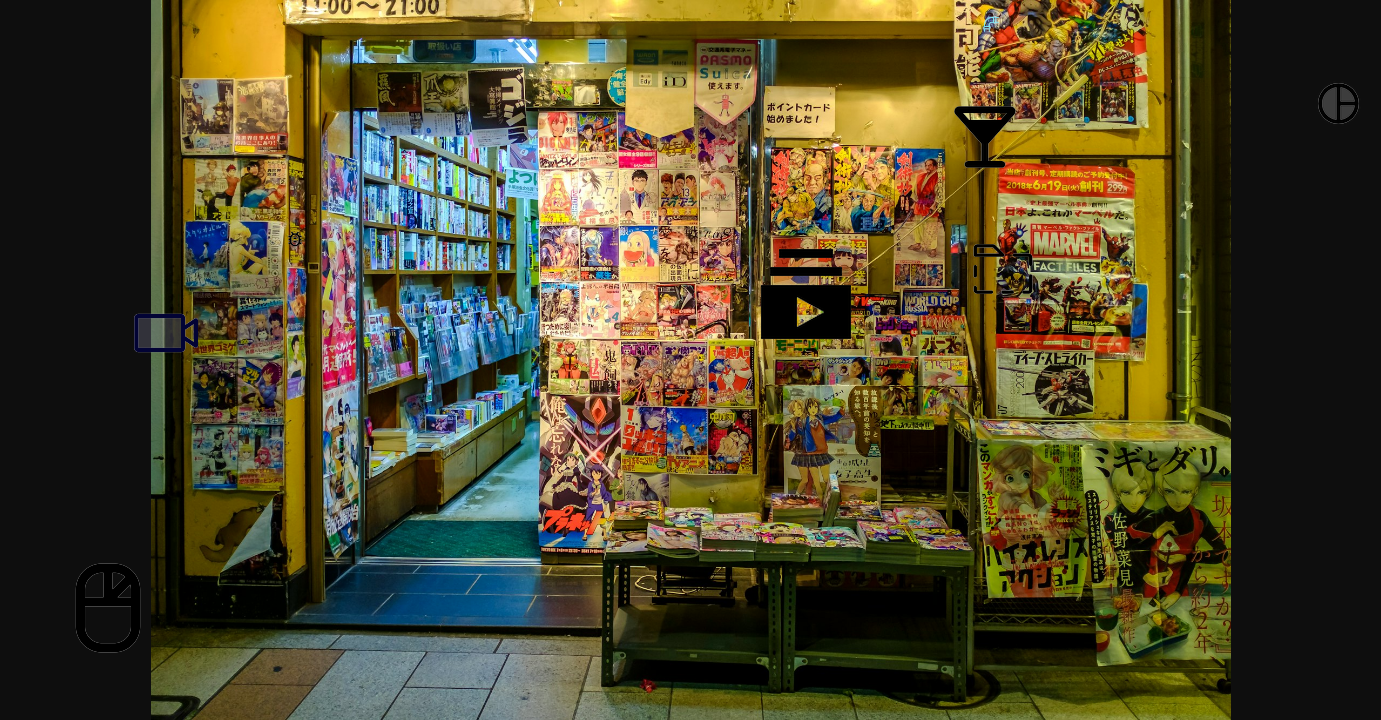 This screenshot has height=720, width=1381. What do you see at coordinates (990, 23) in the screenshot?
I see `represents plumbing or pipeline functionality` at bounding box center [990, 23].